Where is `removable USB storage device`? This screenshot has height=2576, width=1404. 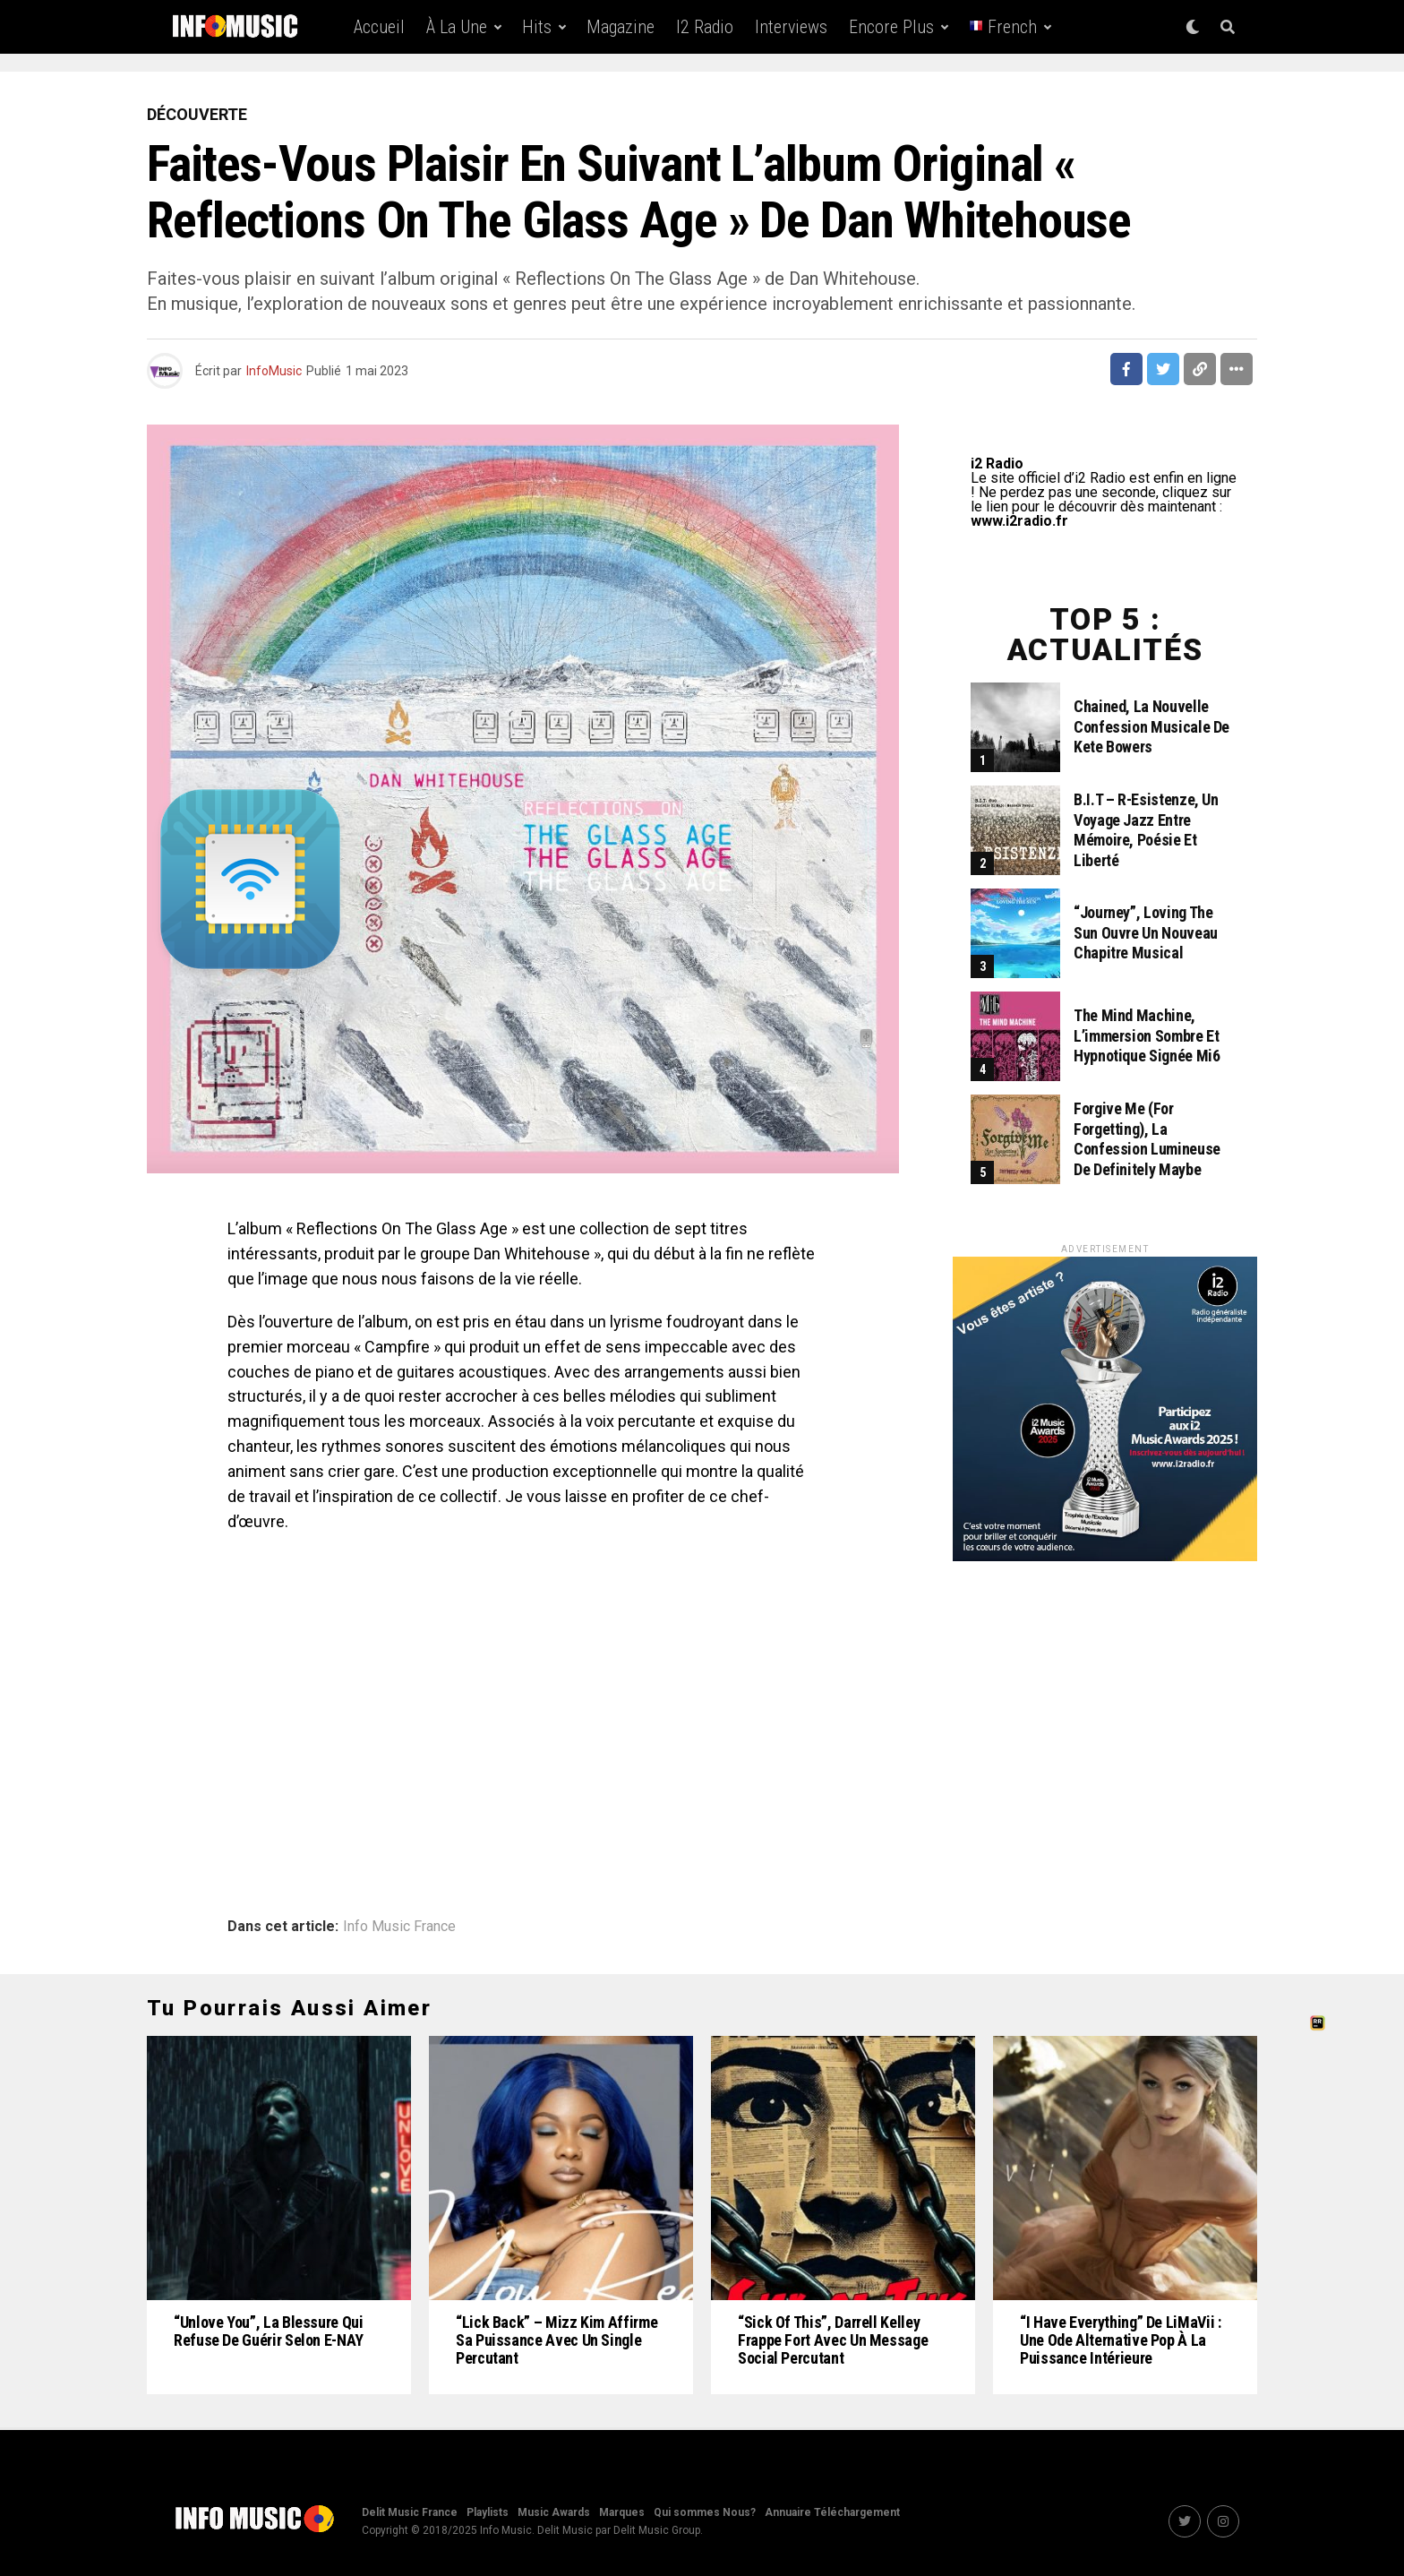
removable USB storage device is located at coordinates (866, 1038).